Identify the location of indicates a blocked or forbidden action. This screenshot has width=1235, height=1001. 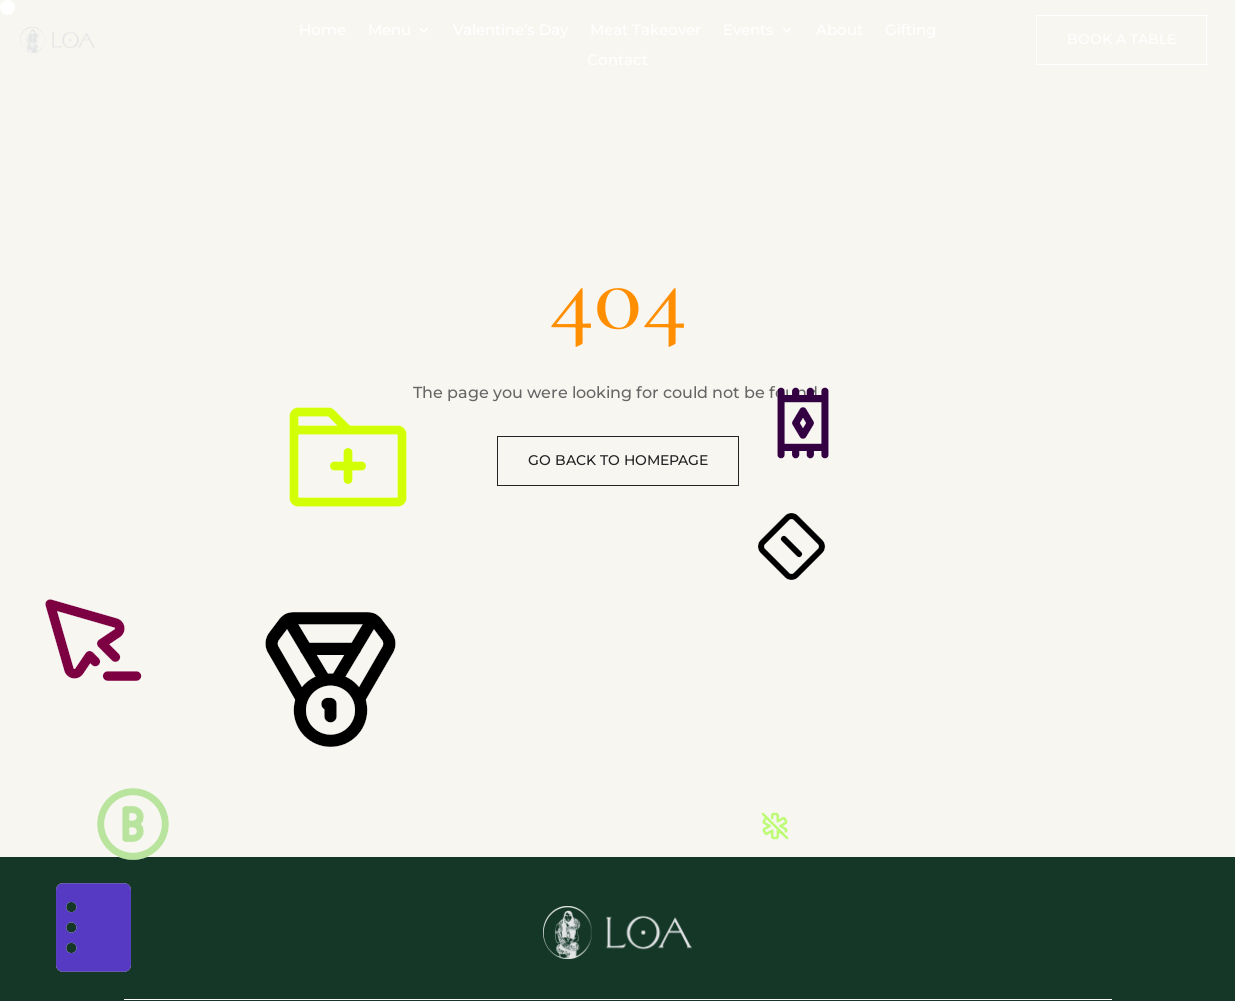
(791, 546).